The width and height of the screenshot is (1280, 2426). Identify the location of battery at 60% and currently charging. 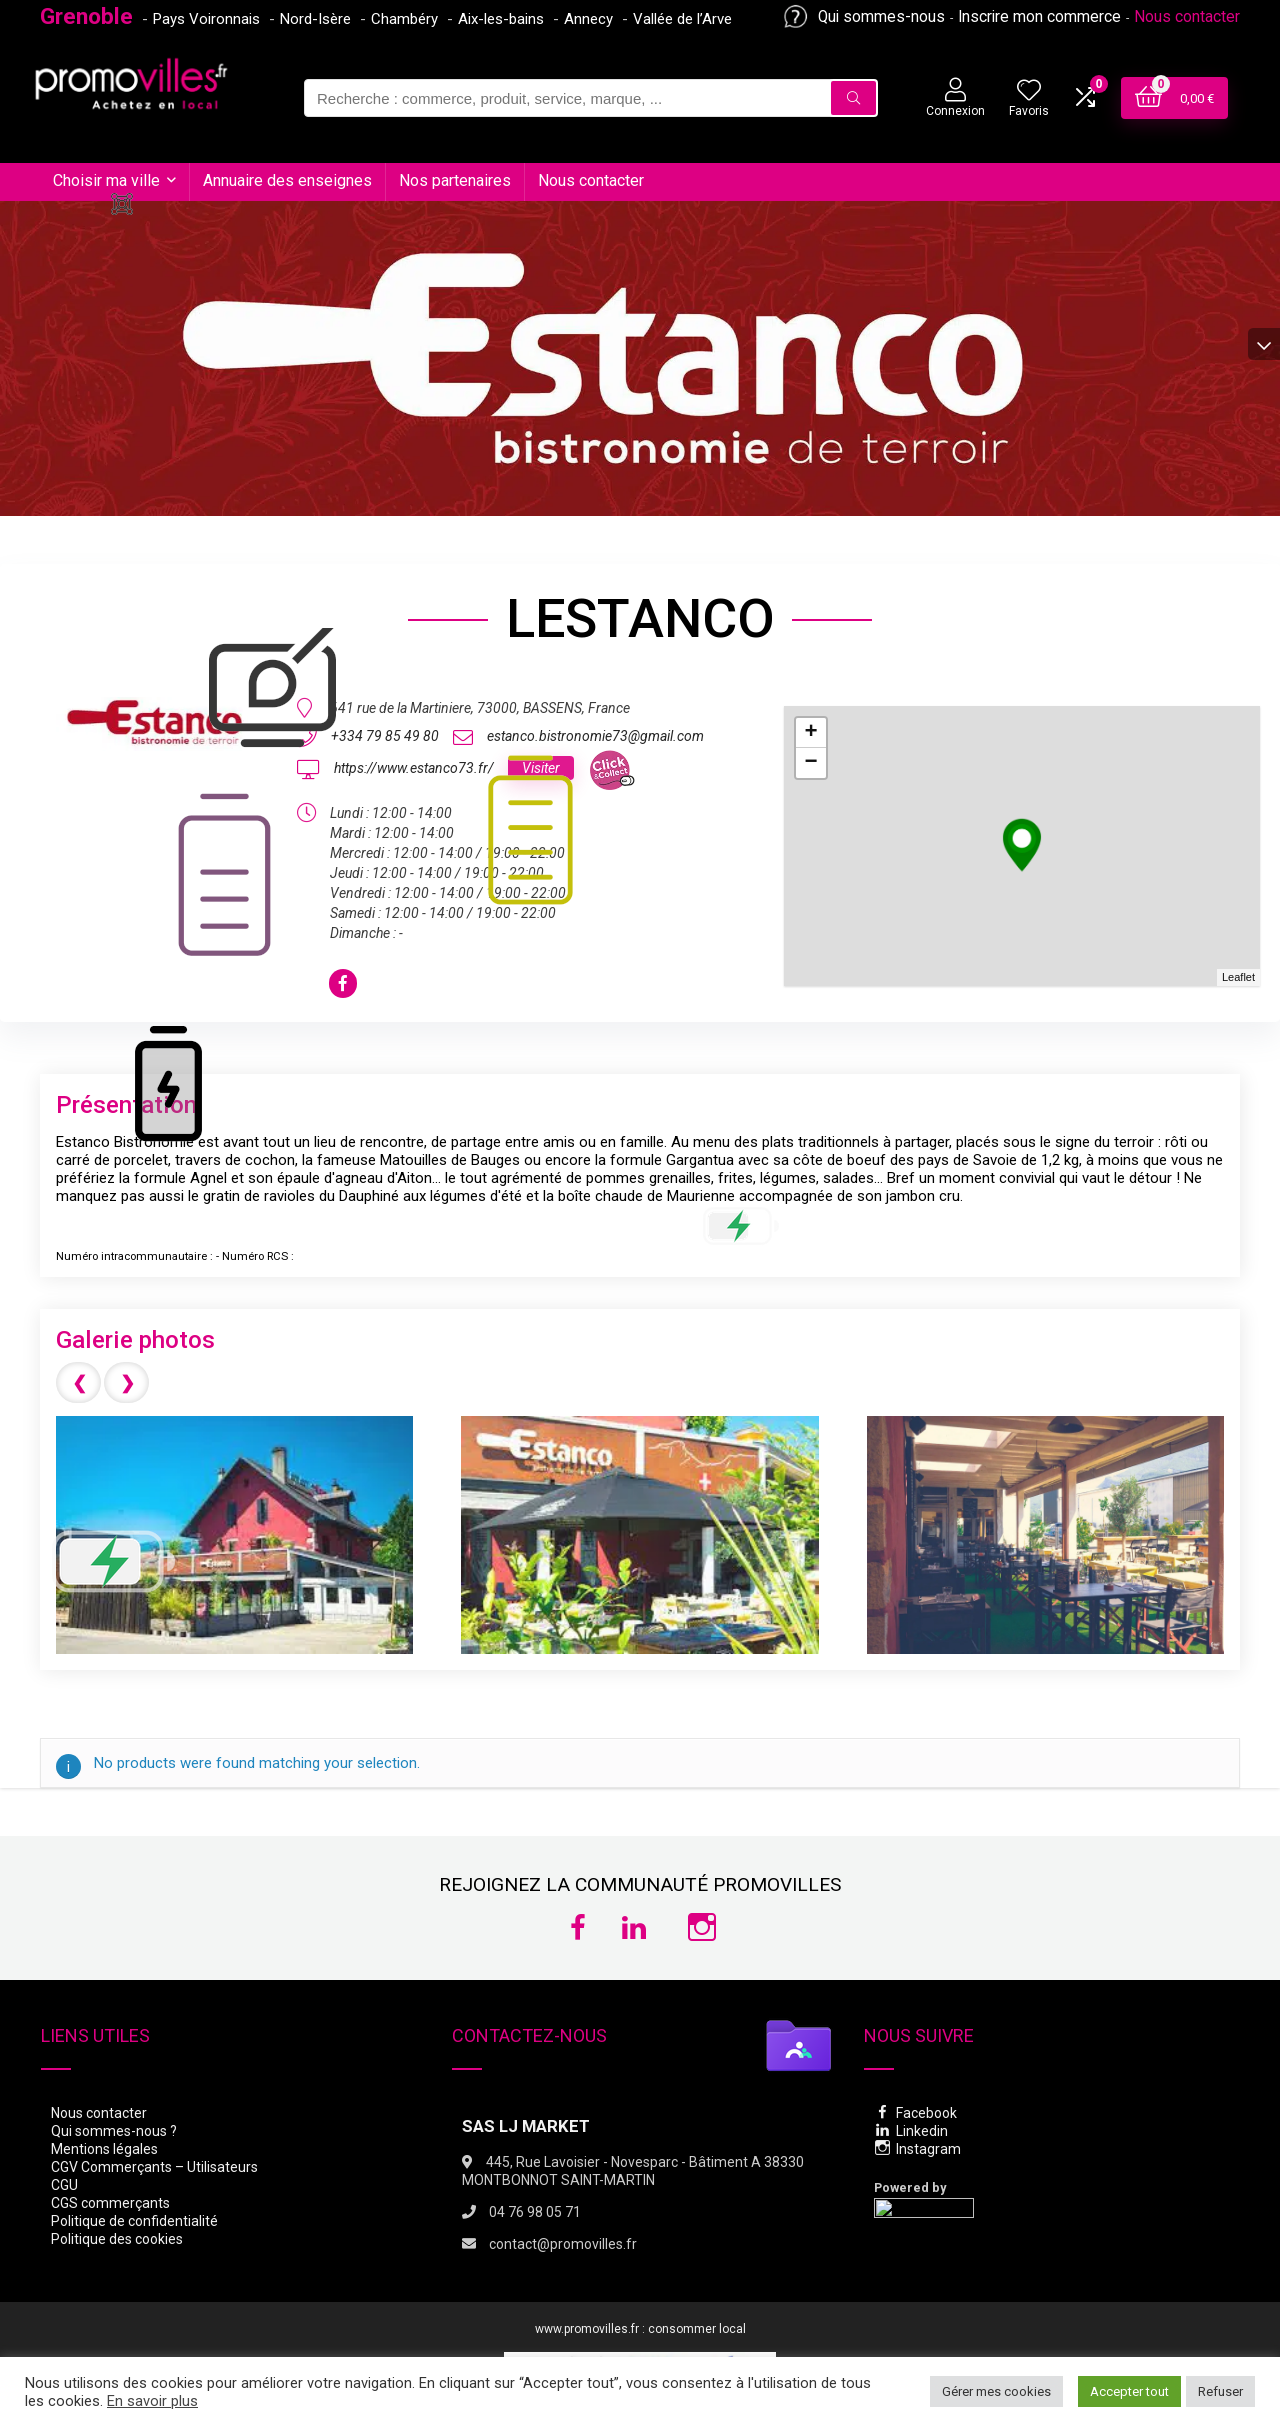
(741, 1226).